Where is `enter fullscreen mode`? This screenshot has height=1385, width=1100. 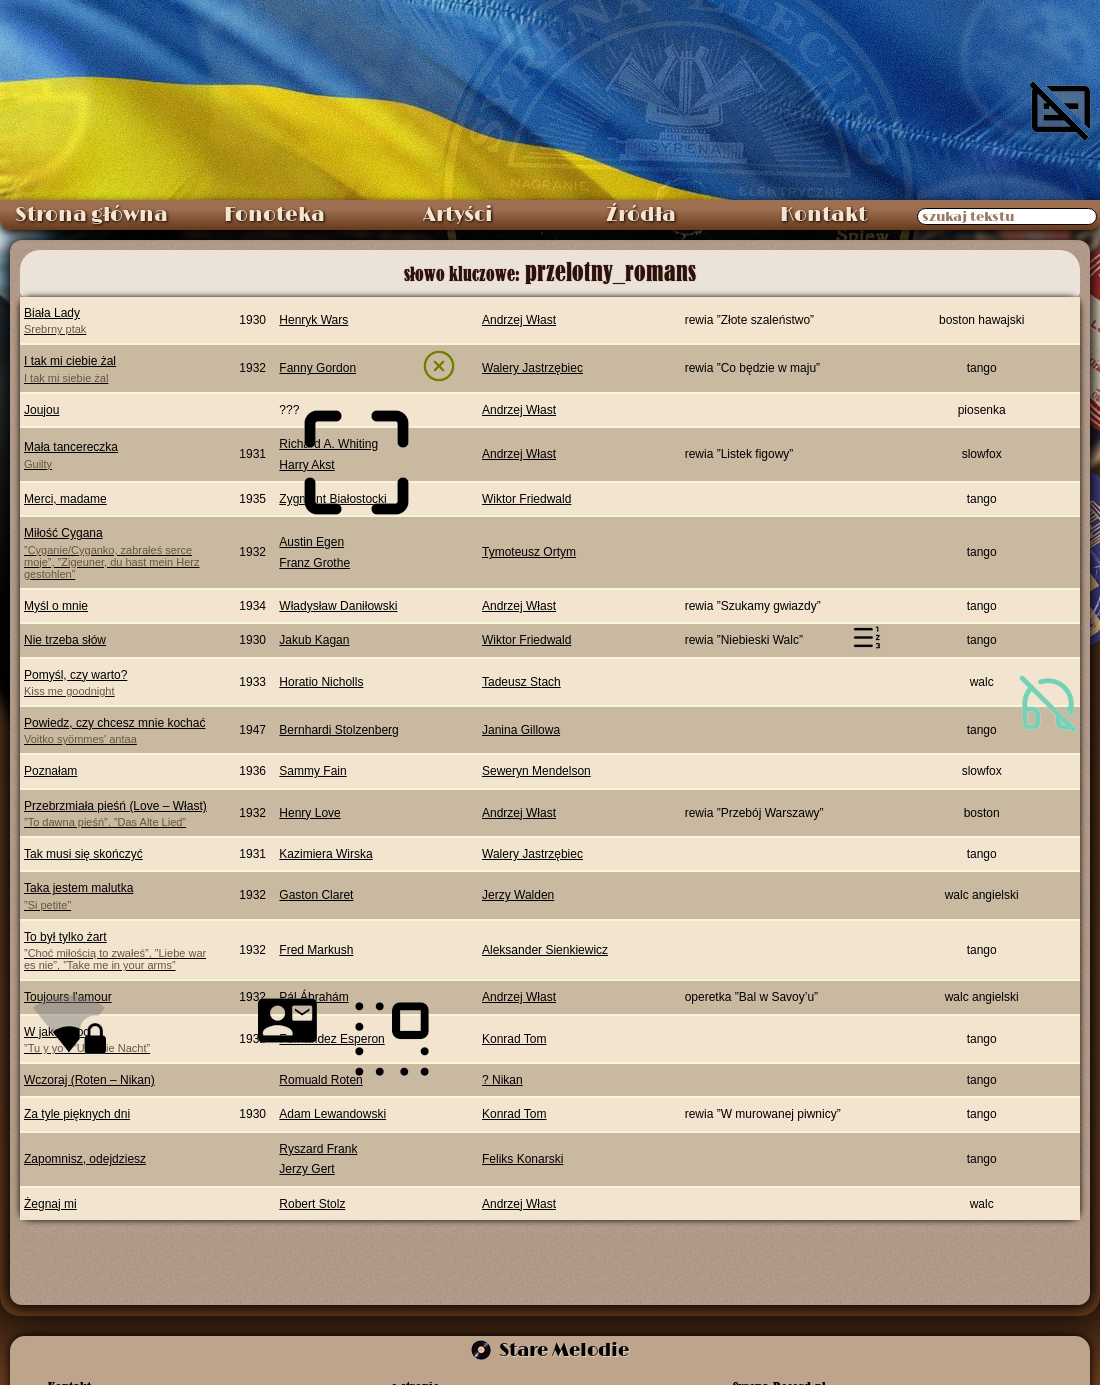
enter fullscreen mode is located at coordinates (356, 462).